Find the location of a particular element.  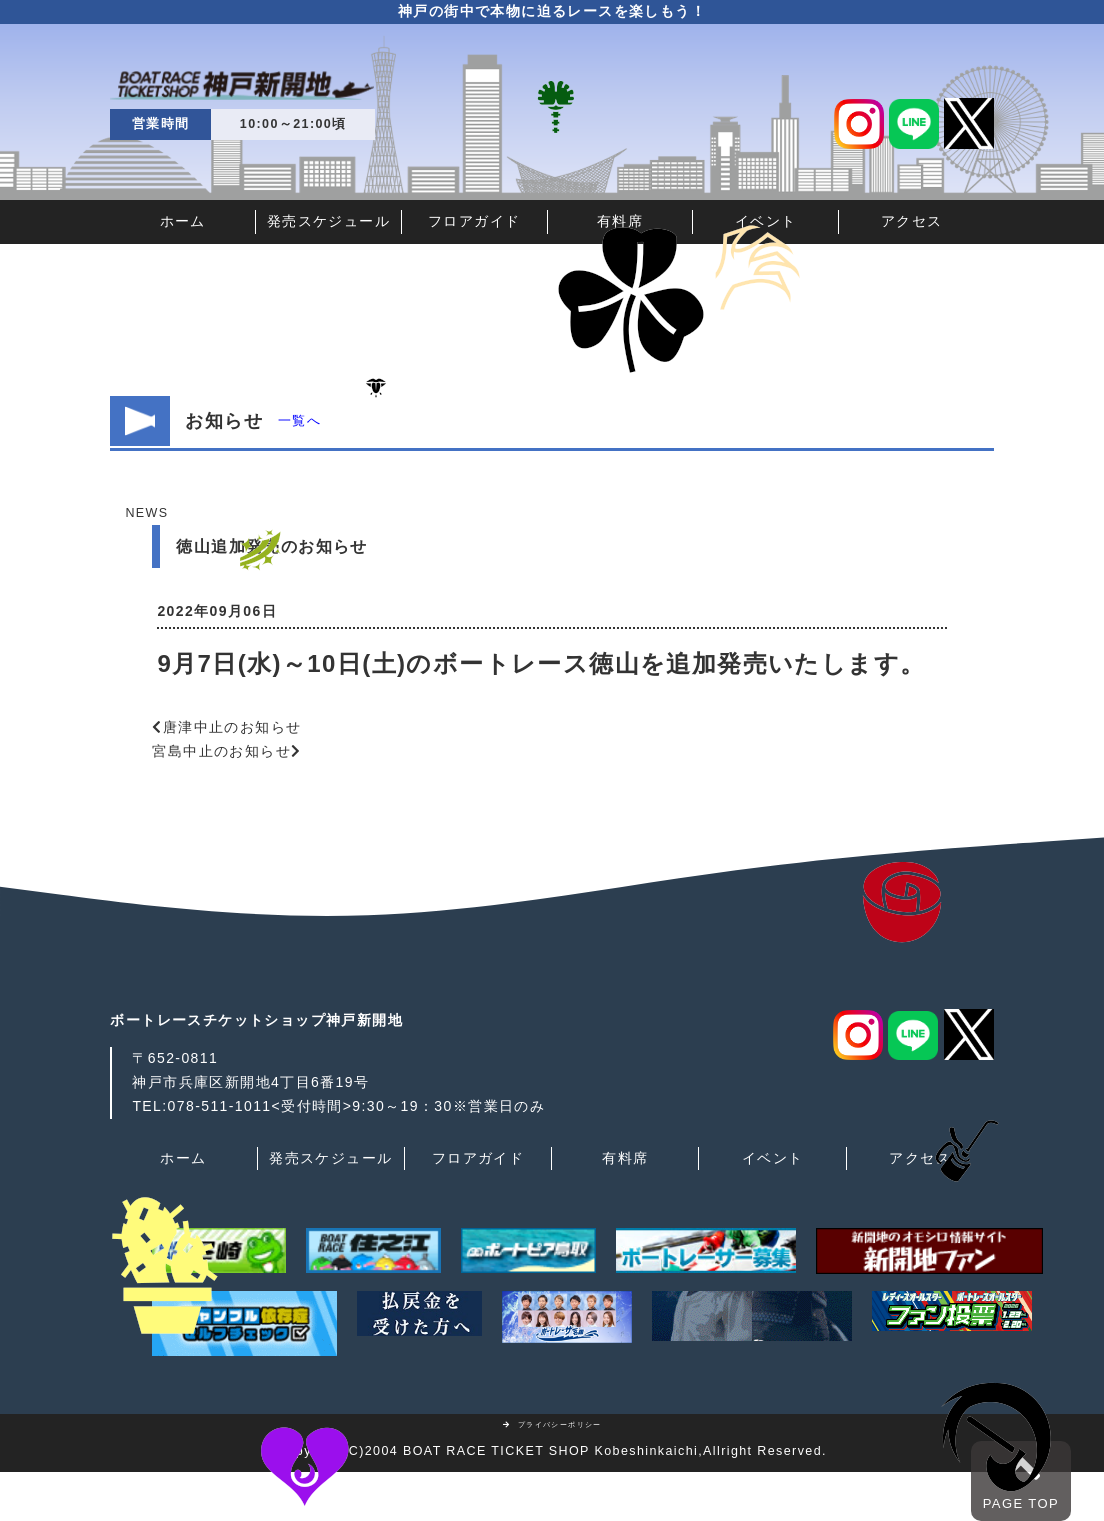

access neuroscience or brain-related content is located at coordinates (556, 107).